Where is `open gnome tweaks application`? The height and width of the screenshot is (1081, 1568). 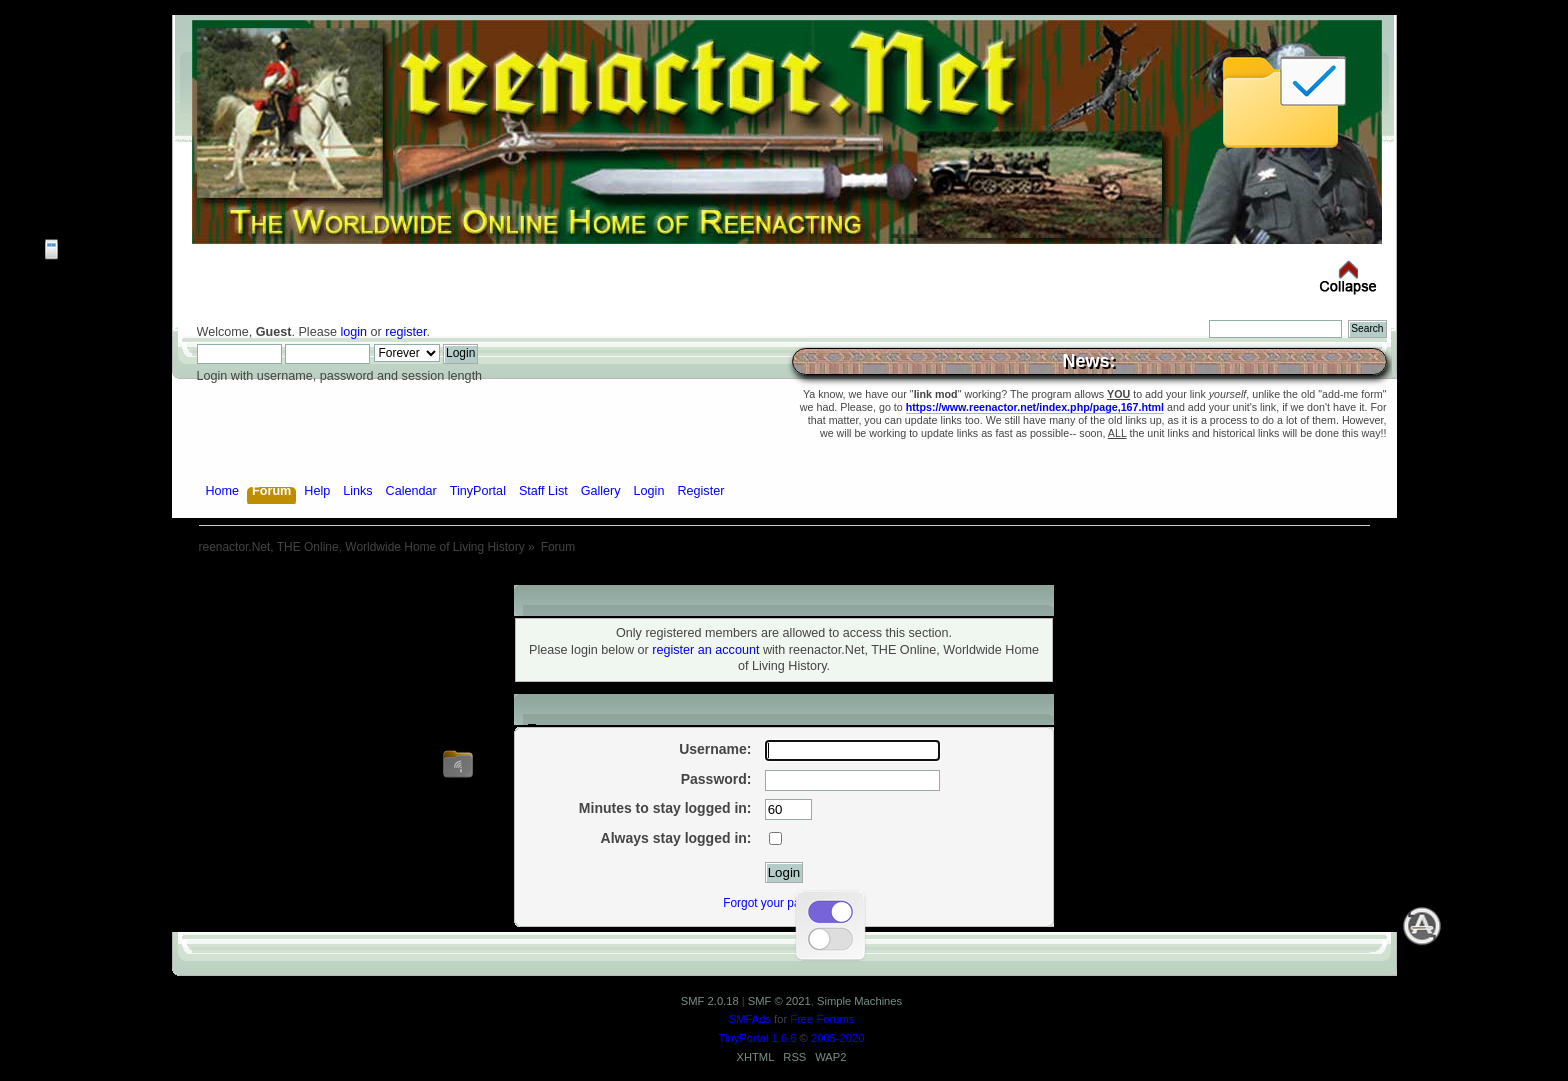
open gnome tweaks application is located at coordinates (830, 925).